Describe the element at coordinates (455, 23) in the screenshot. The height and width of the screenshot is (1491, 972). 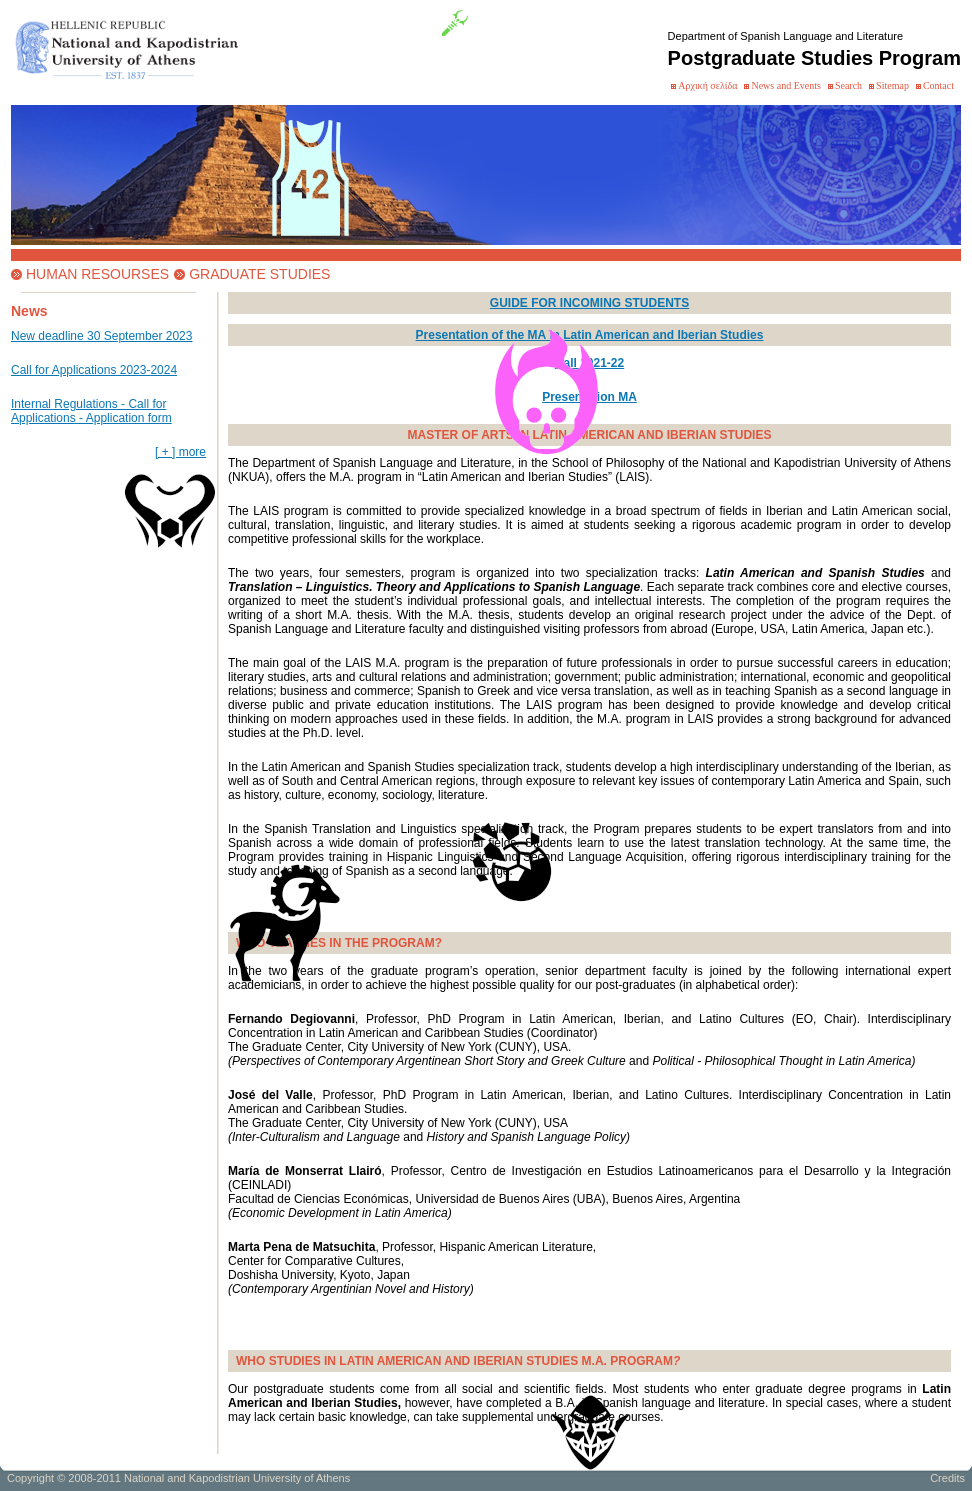
I see `cast a lunar or night-themed spell` at that location.